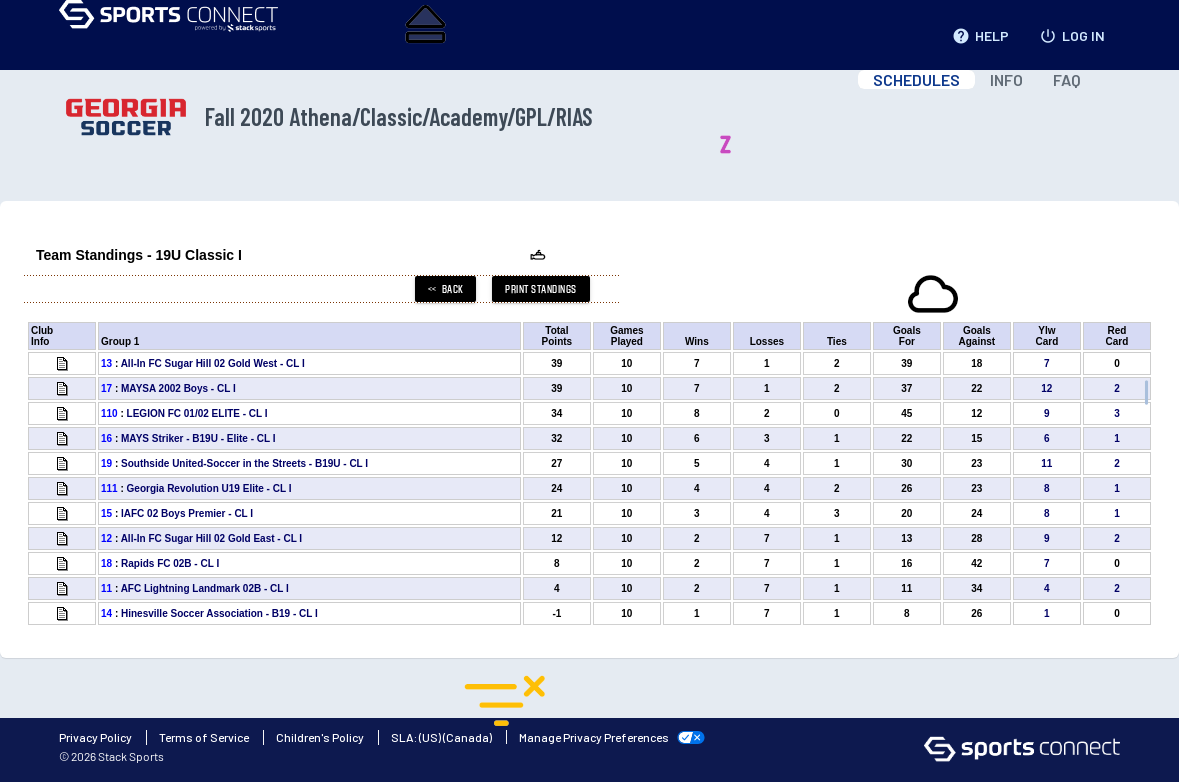 Image resolution: width=1179 pixels, height=782 pixels. I want to click on indicates z-index or layer ordering option, so click(725, 144).